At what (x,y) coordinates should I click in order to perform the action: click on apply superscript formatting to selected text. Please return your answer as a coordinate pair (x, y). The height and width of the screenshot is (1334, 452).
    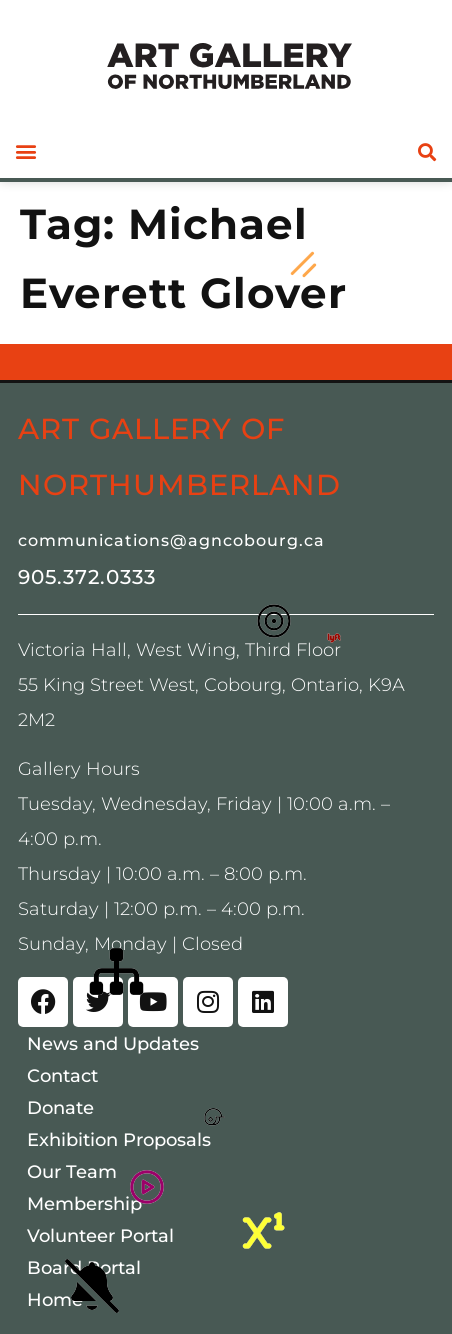
    Looking at the image, I should click on (261, 1233).